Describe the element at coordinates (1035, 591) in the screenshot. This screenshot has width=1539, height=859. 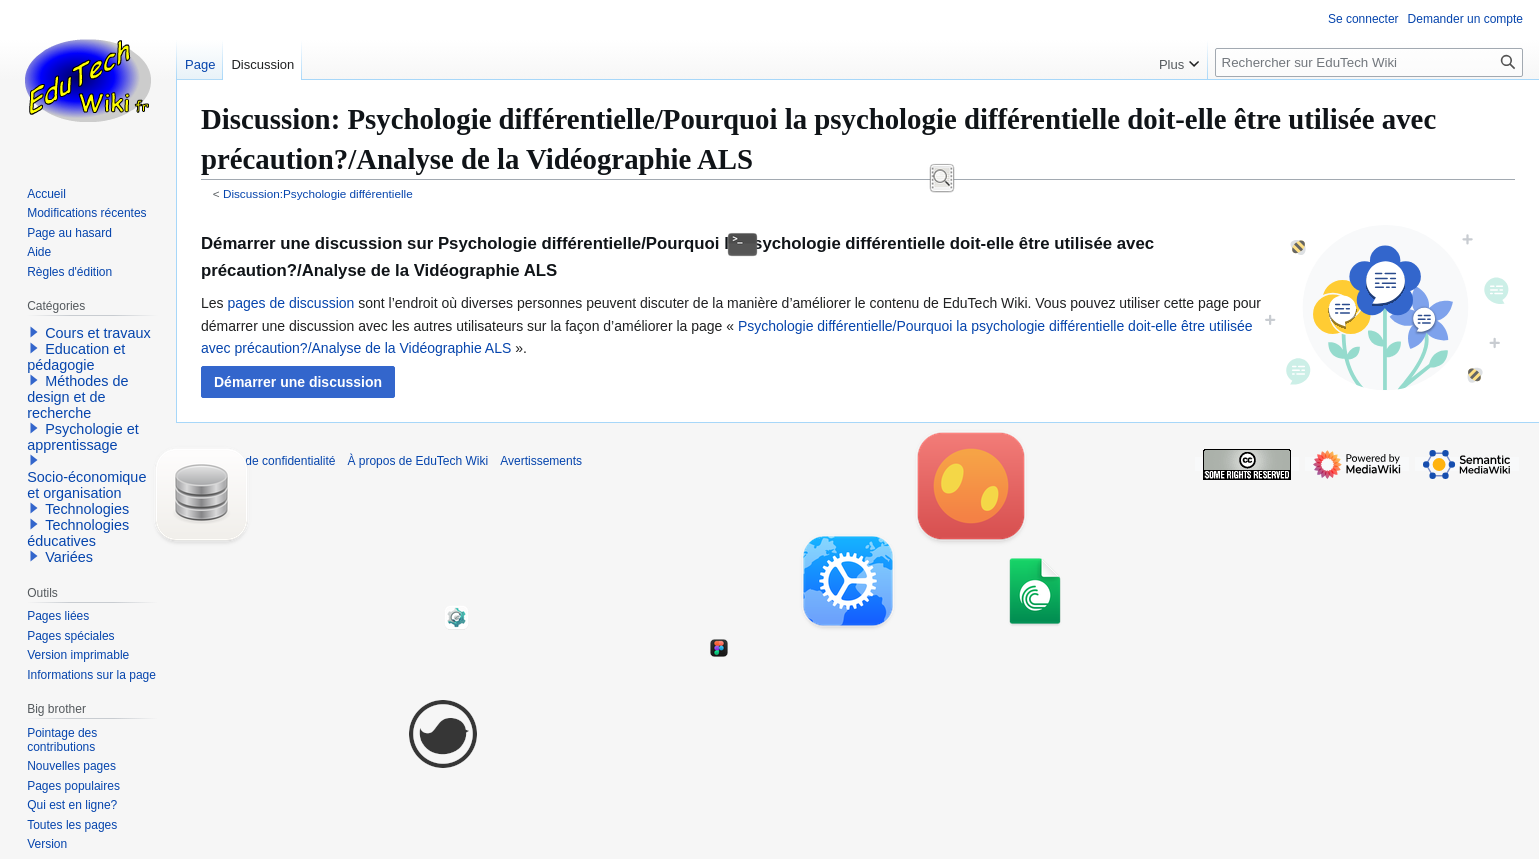
I see `a torrent file ready to open with BitTorrent client` at that location.